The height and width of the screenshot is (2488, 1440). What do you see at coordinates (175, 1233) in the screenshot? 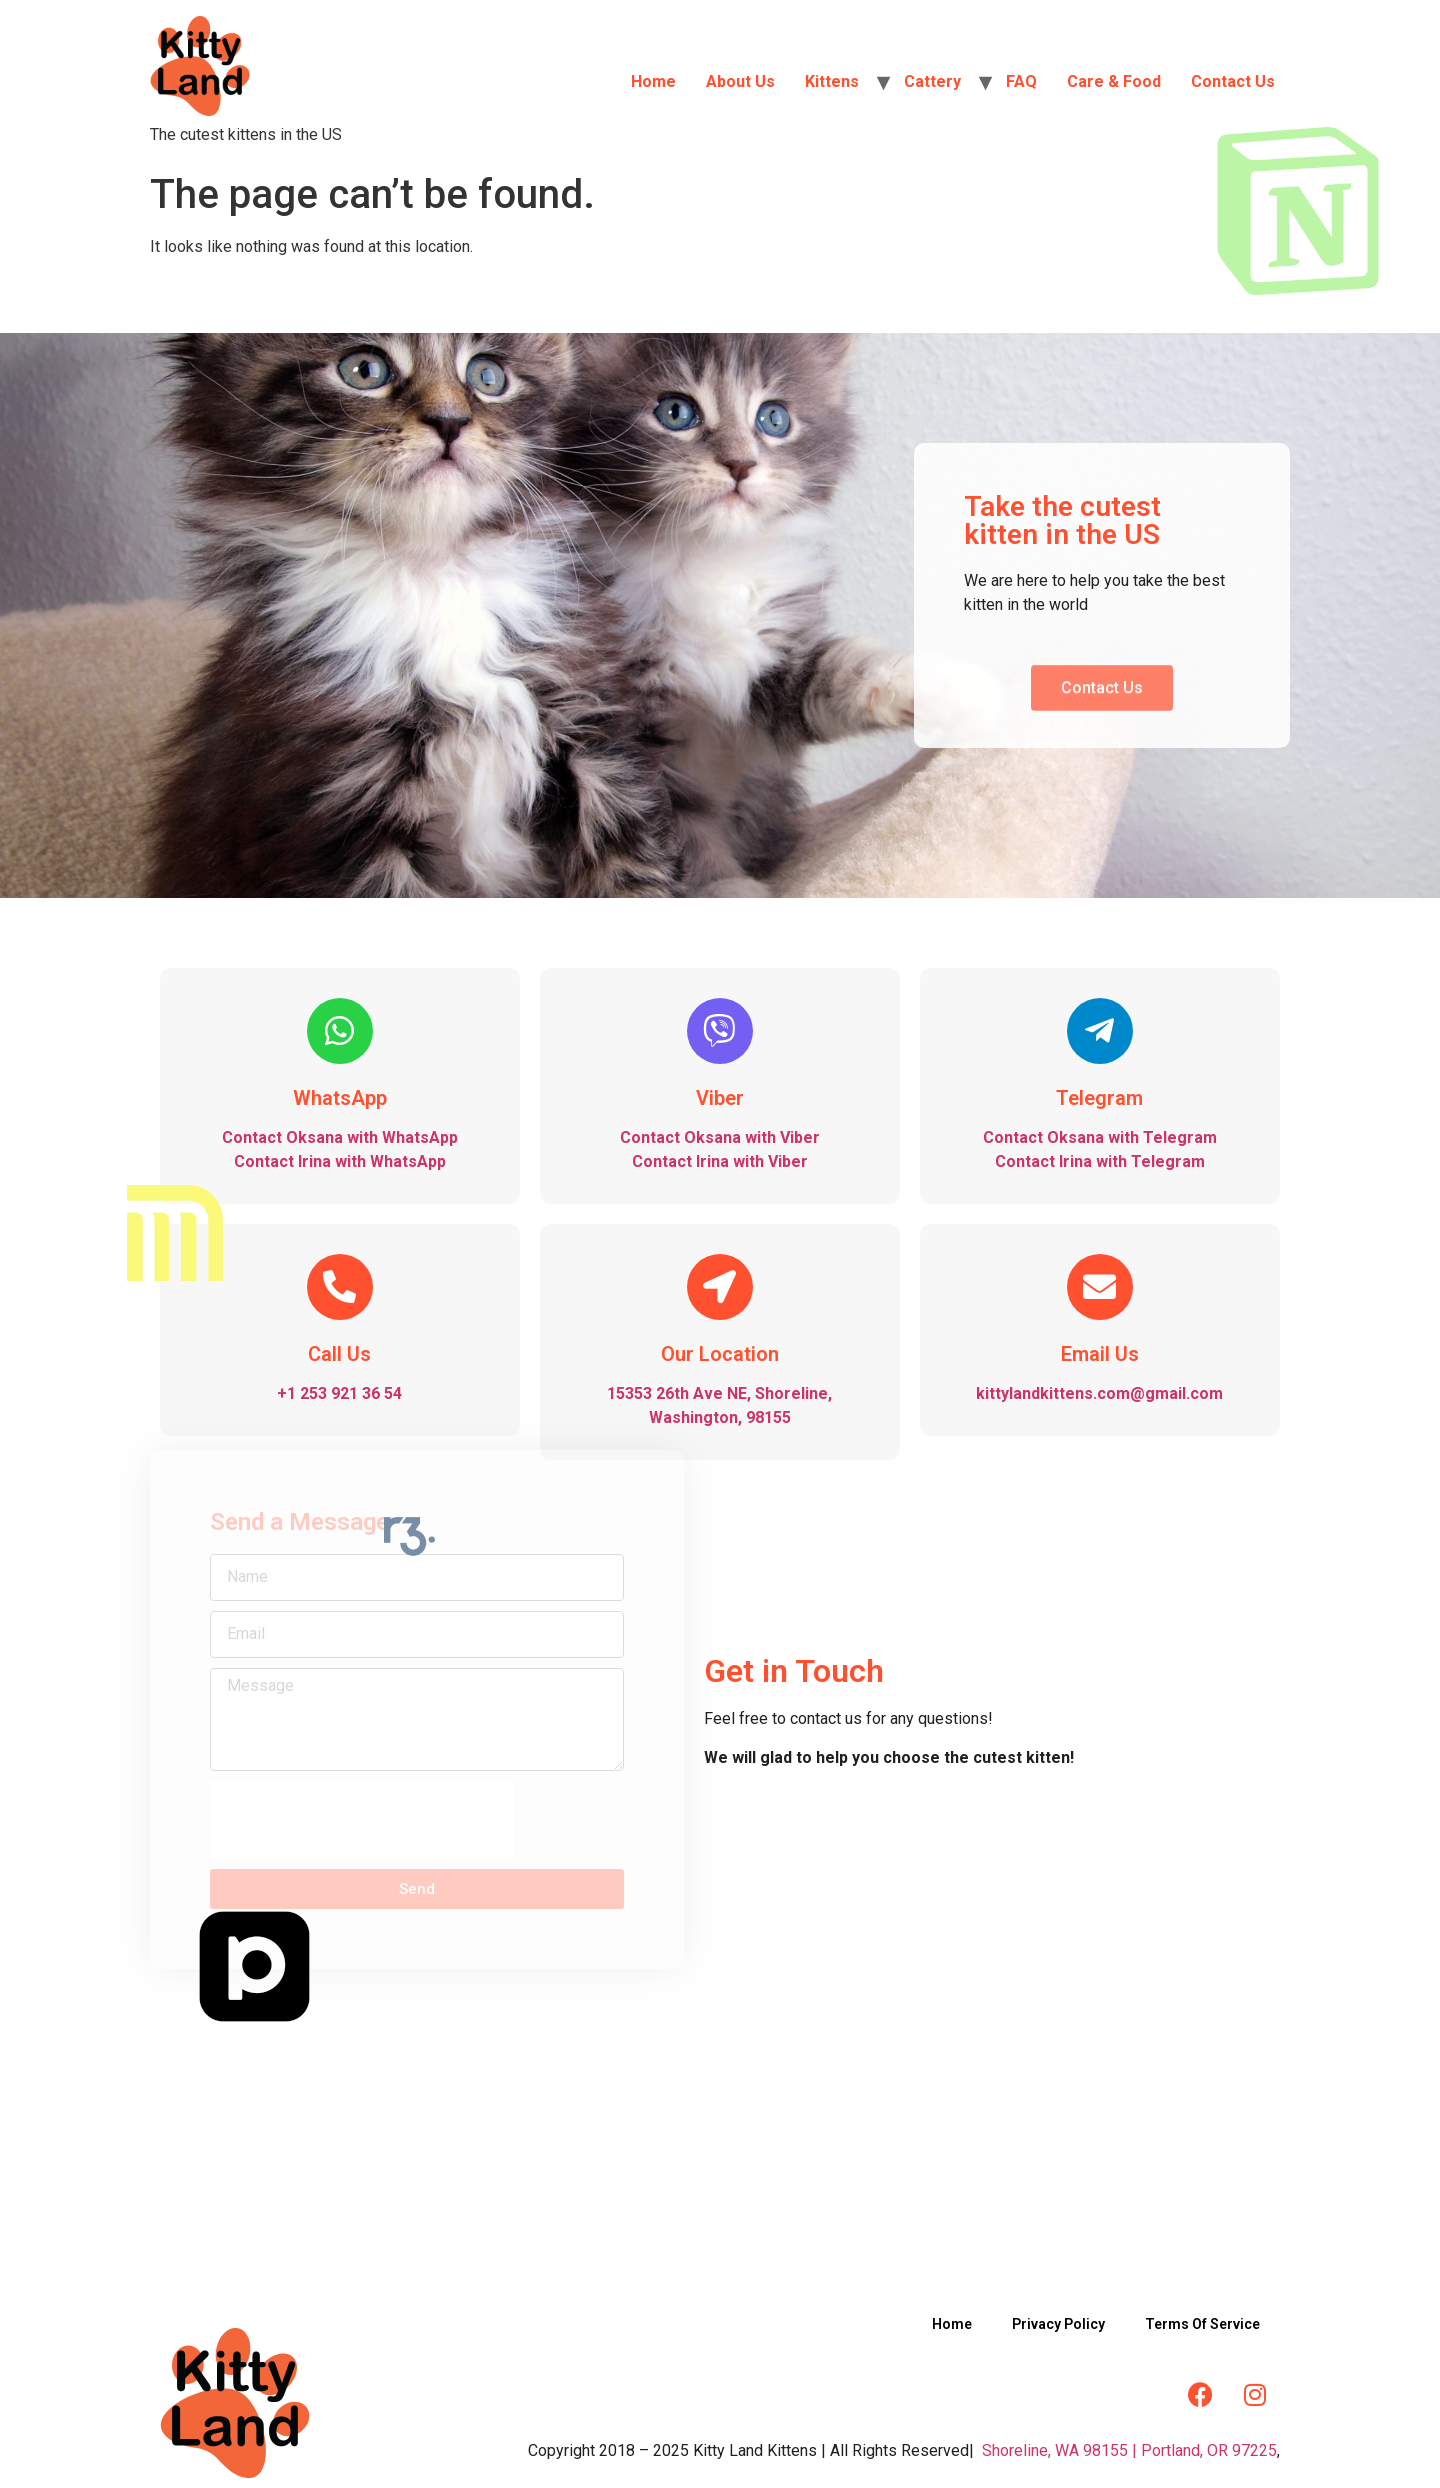
I see `open the Mexico City Metro app` at bounding box center [175, 1233].